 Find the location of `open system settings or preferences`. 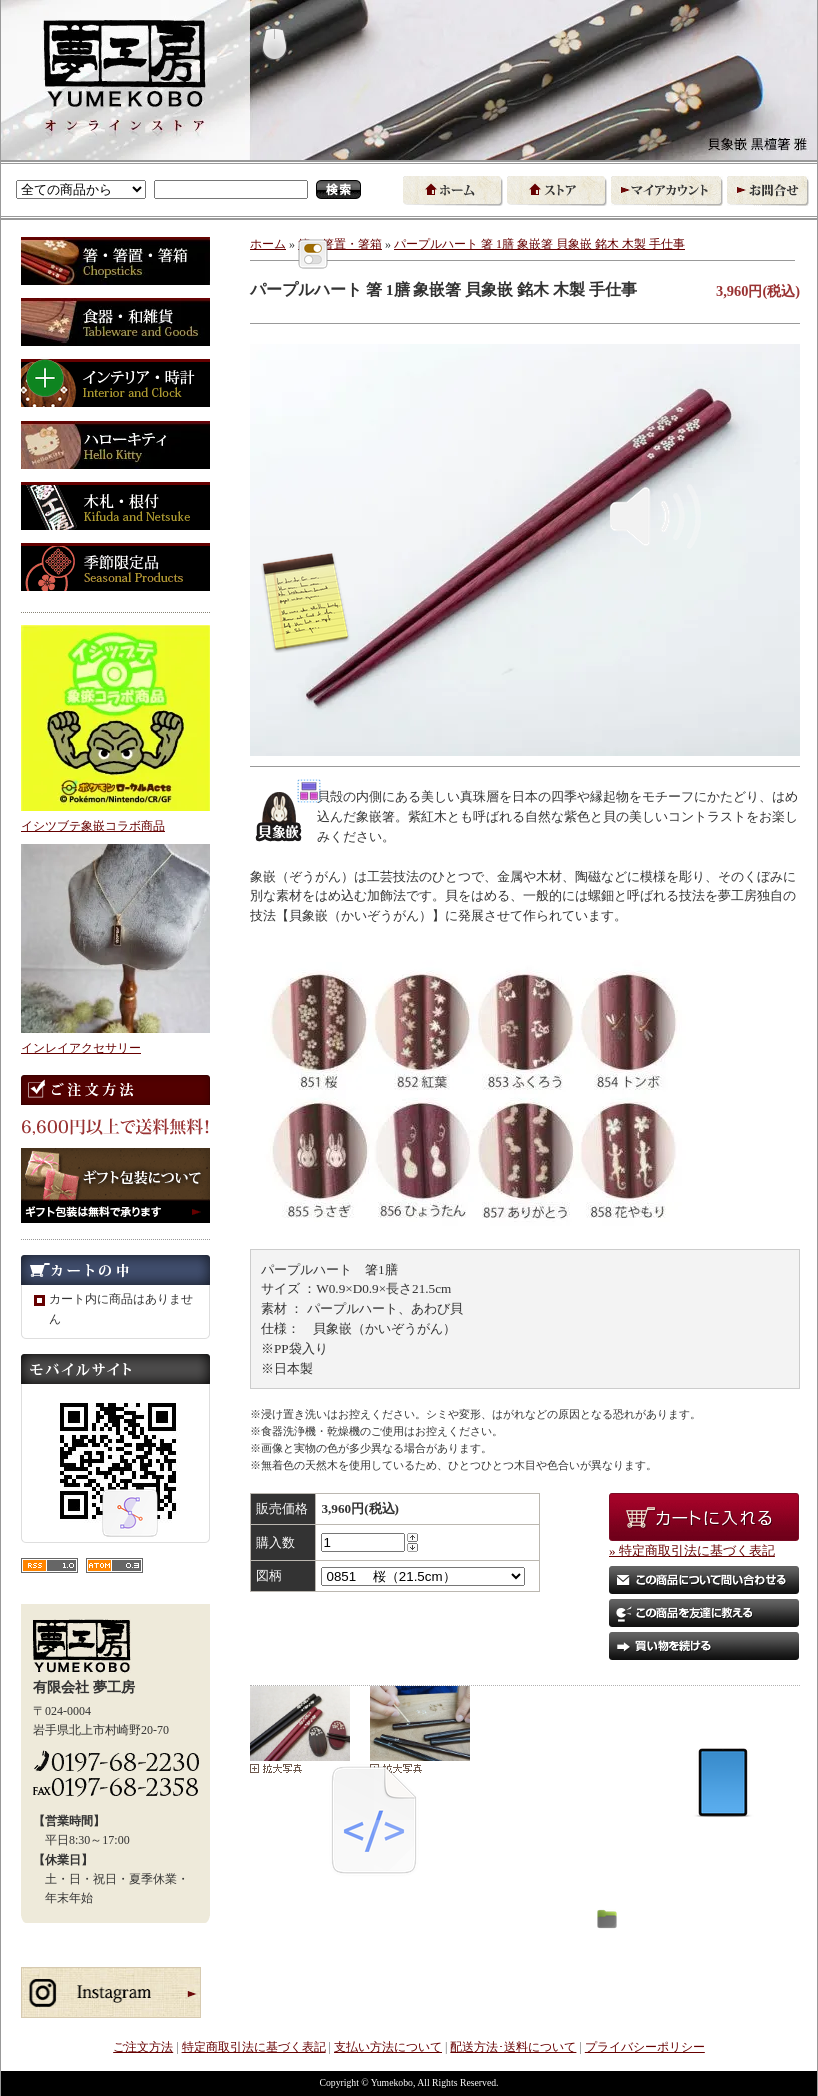

open system settings or preferences is located at coordinates (313, 254).